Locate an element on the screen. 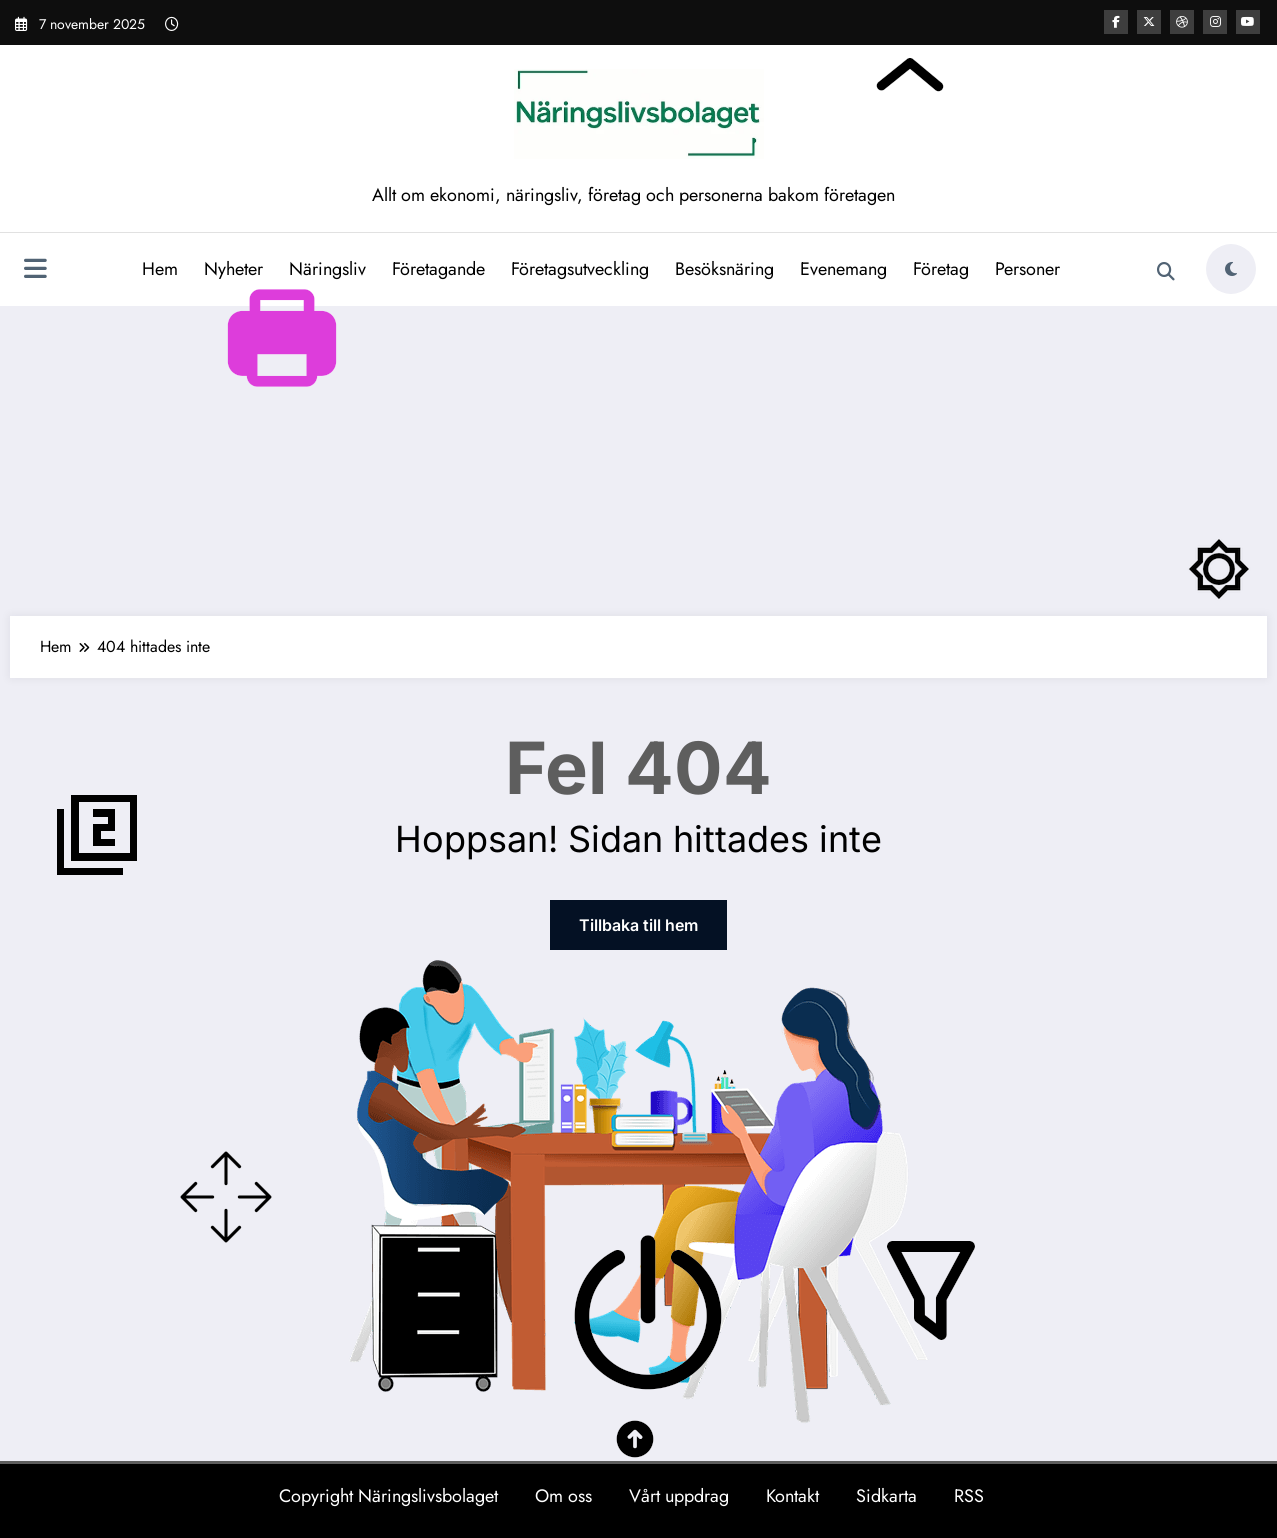 This screenshot has width=1277, height=1538. turn off or shut down the device is located at coordinates (648, 1316).